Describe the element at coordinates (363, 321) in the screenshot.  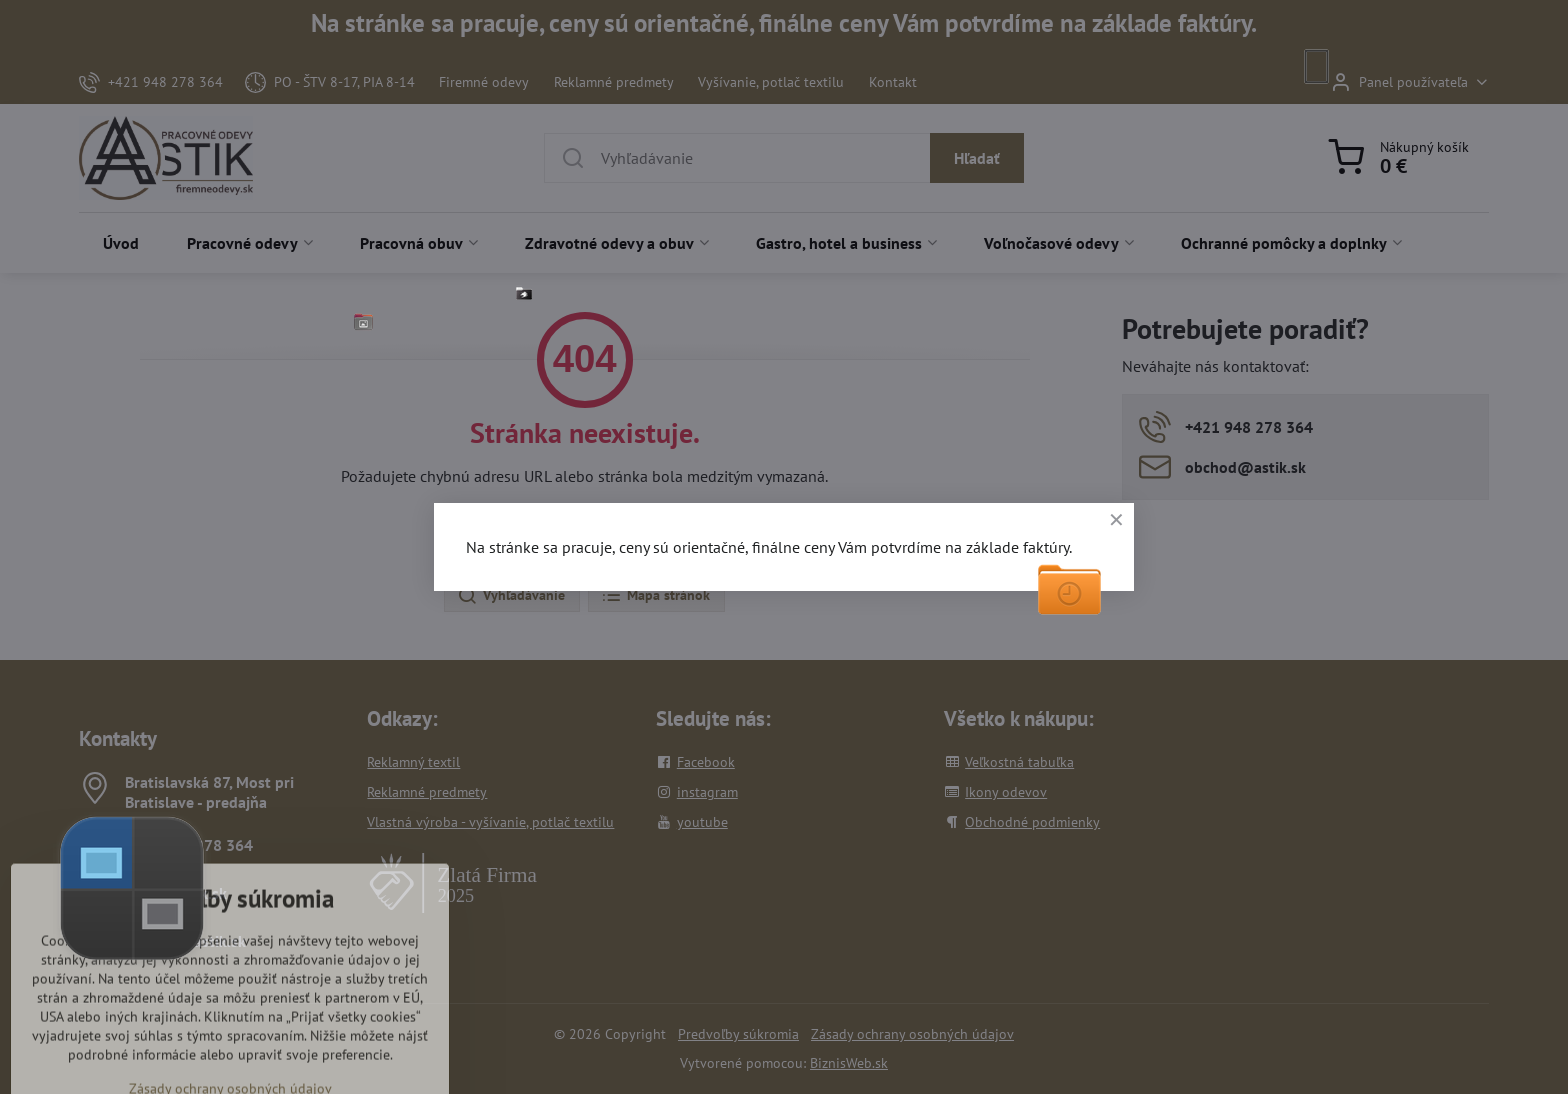
I see `open pictures folder` at that location.